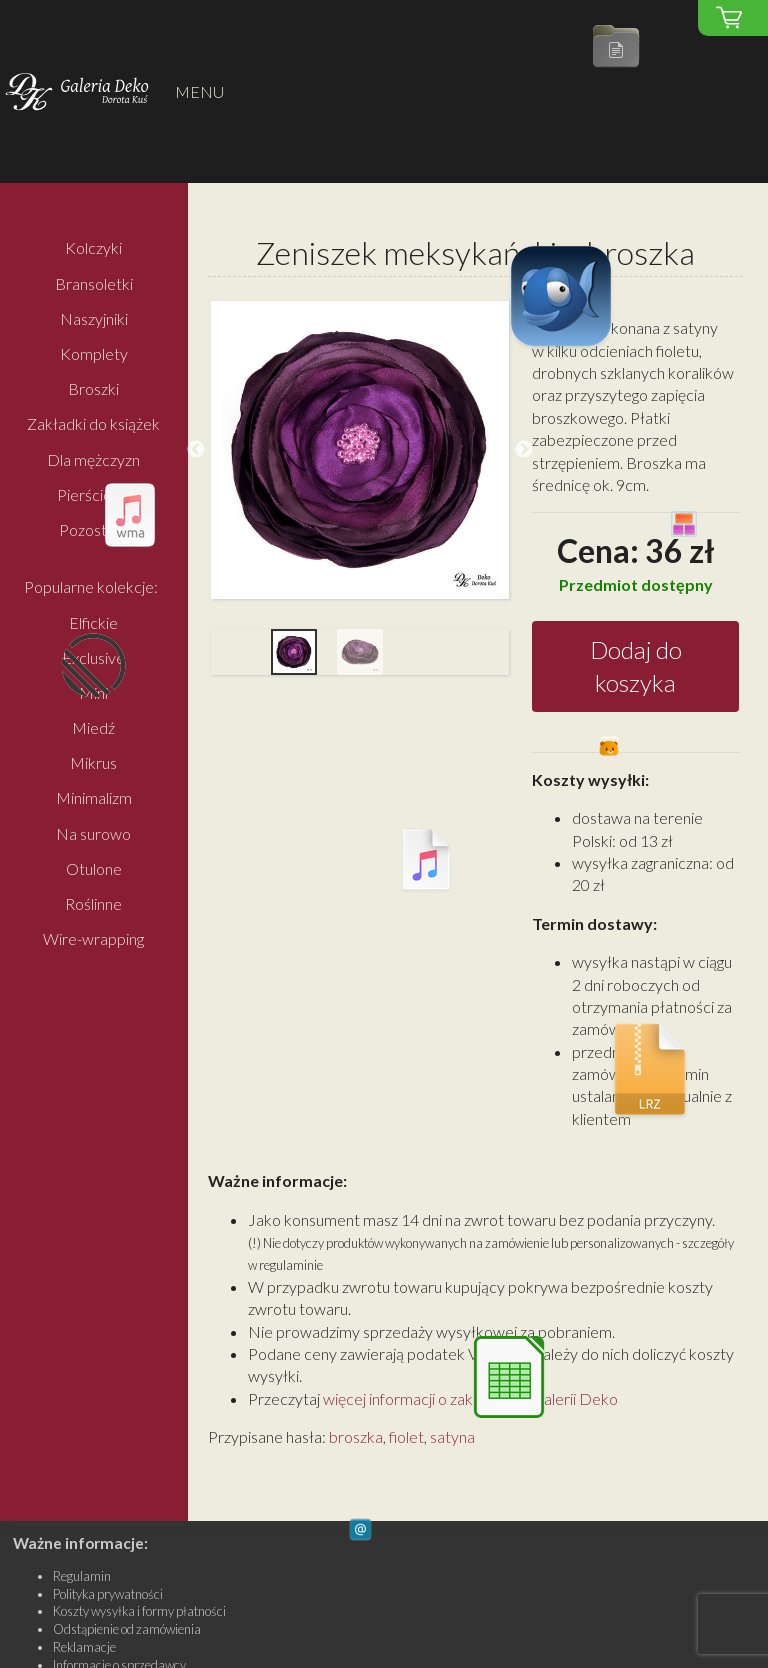  Describe the element at coordinates (360, 1529) in the screenshot. I see `manage account credentials and login settings` at that location.